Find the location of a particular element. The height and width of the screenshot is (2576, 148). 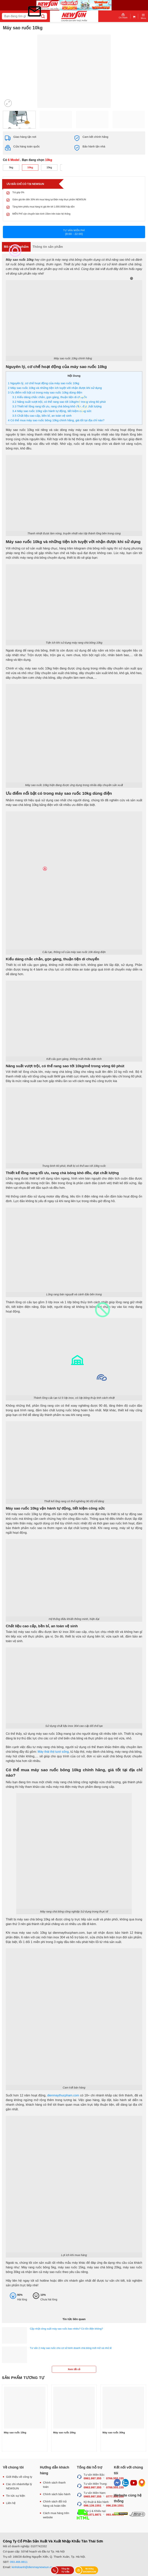

marker or highlighter tool is located at coordinates (45, 869).